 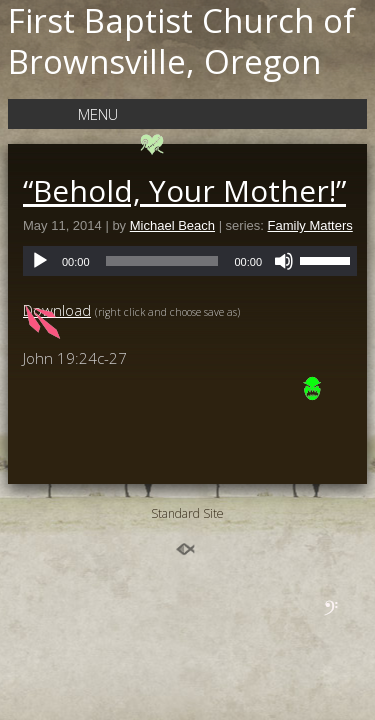 I want to click on indicates bass clef or low-range musical notation, so click(x=331, y=608).